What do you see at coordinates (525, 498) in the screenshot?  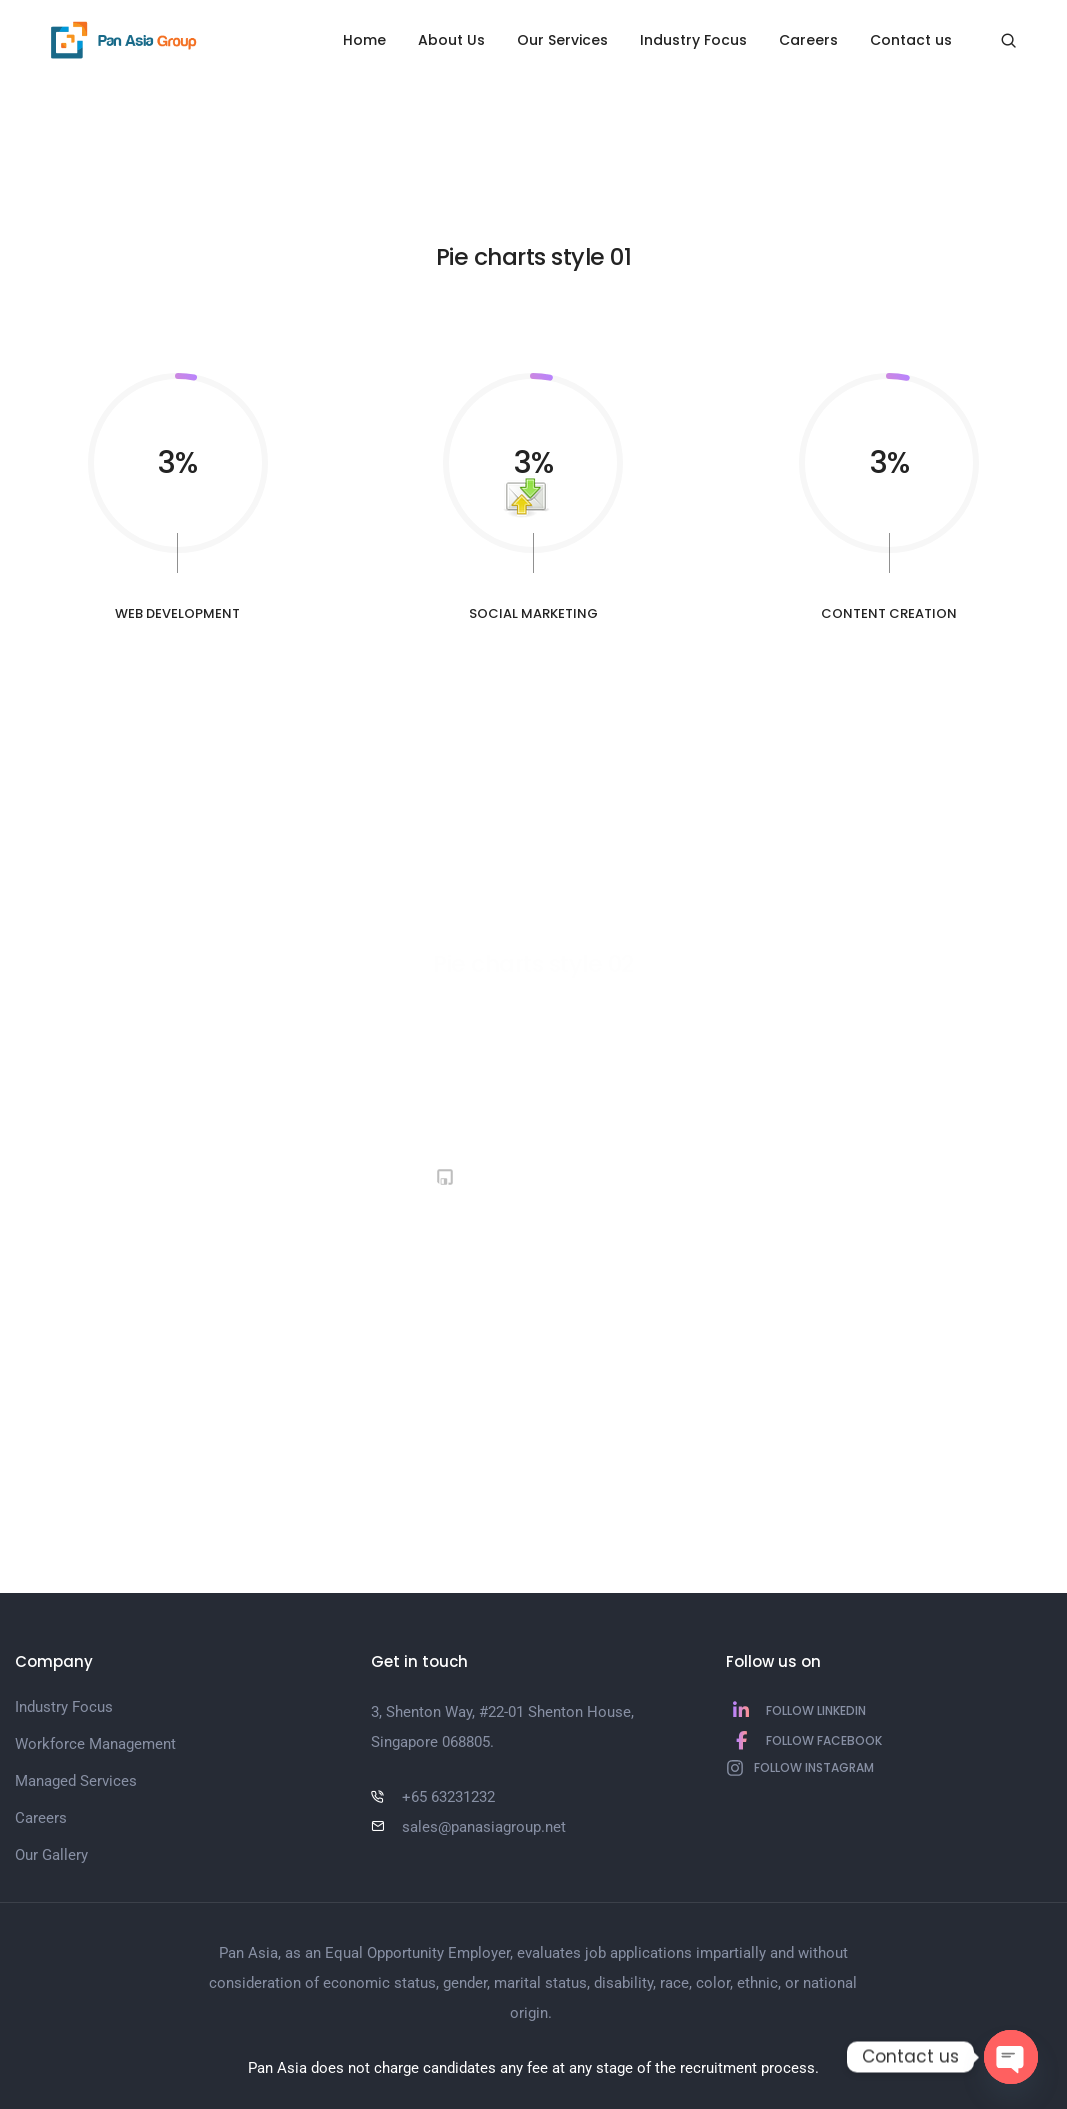 I see `sync incoming and outgoing mail` at bounding box center [525, 498].